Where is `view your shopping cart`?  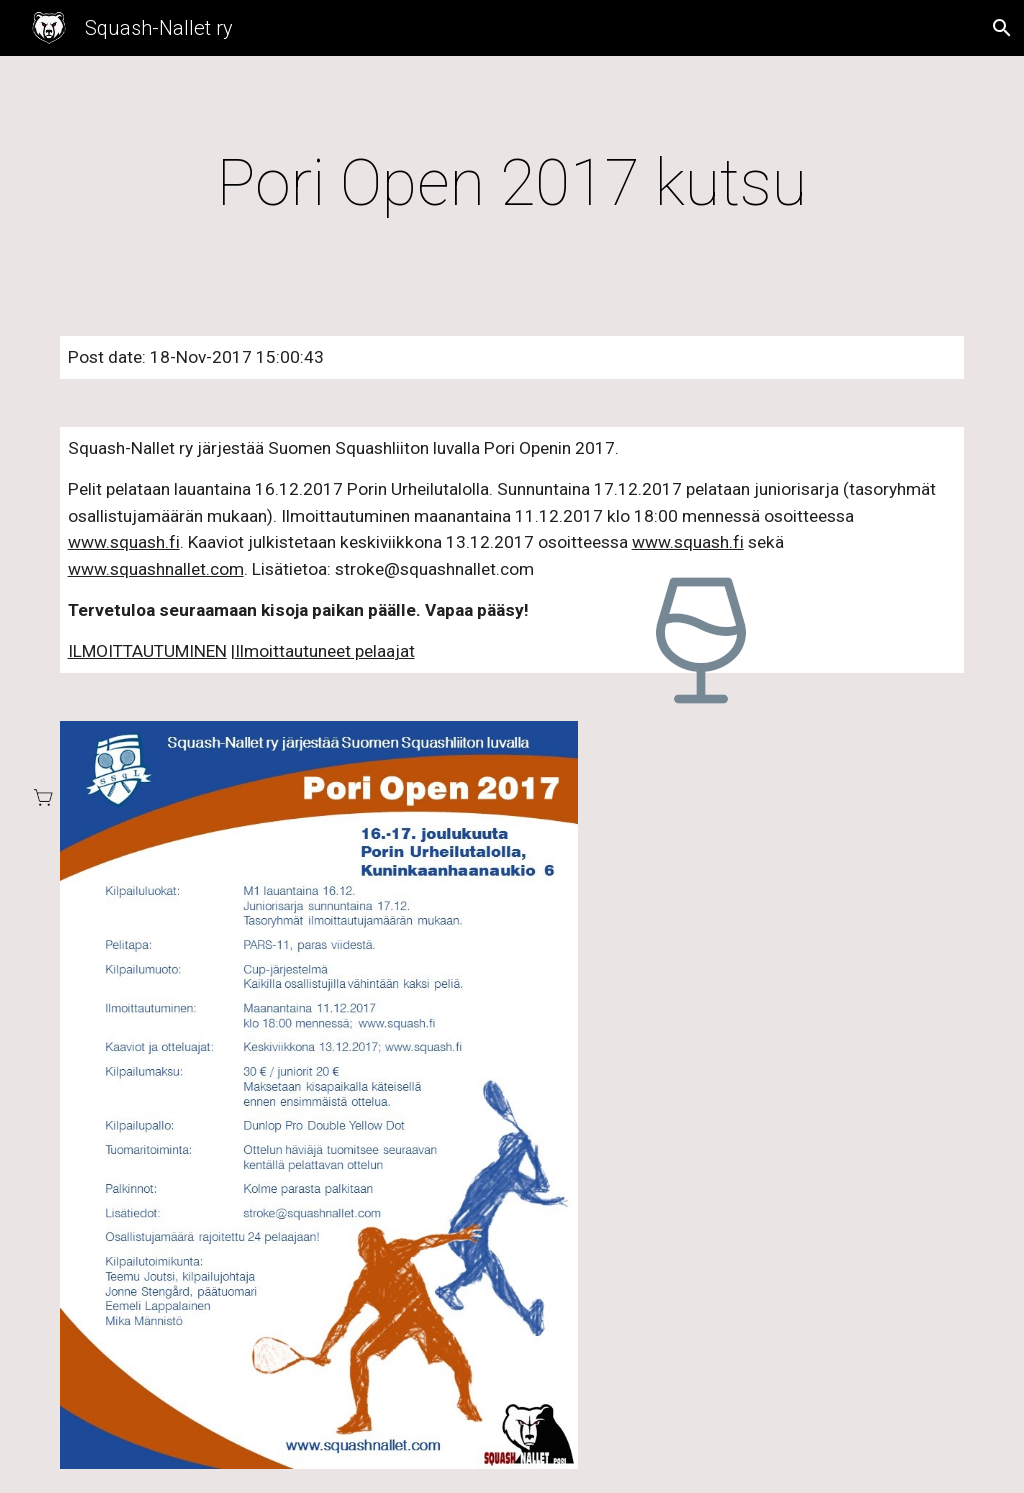
view your shopping cart is located at coordinates (43, 797).